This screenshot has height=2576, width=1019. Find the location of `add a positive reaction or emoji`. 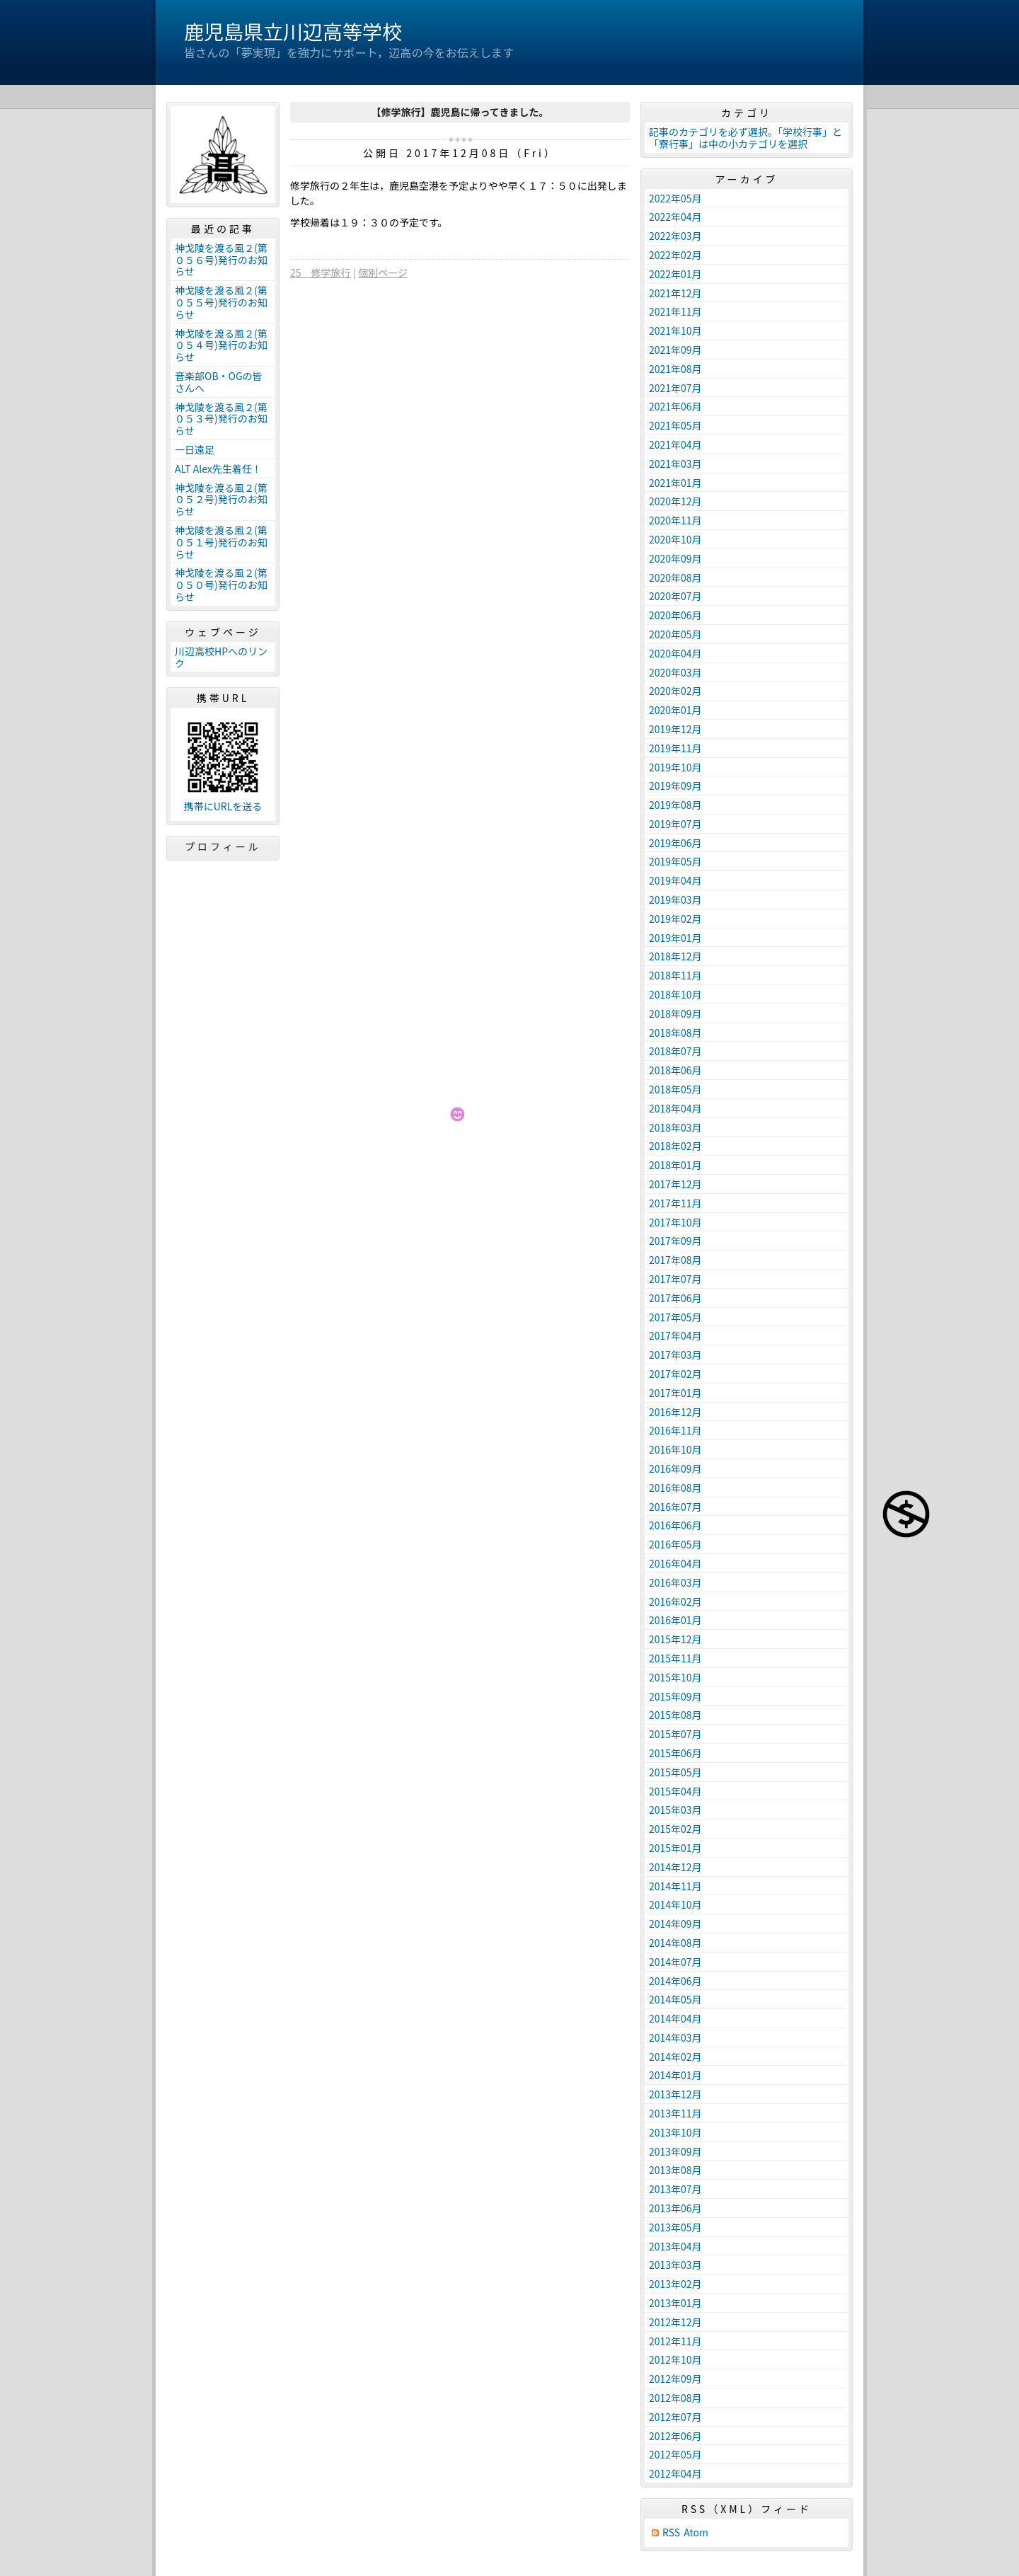

add a positive reaction or emoji is located at coordinates (457, 1114).